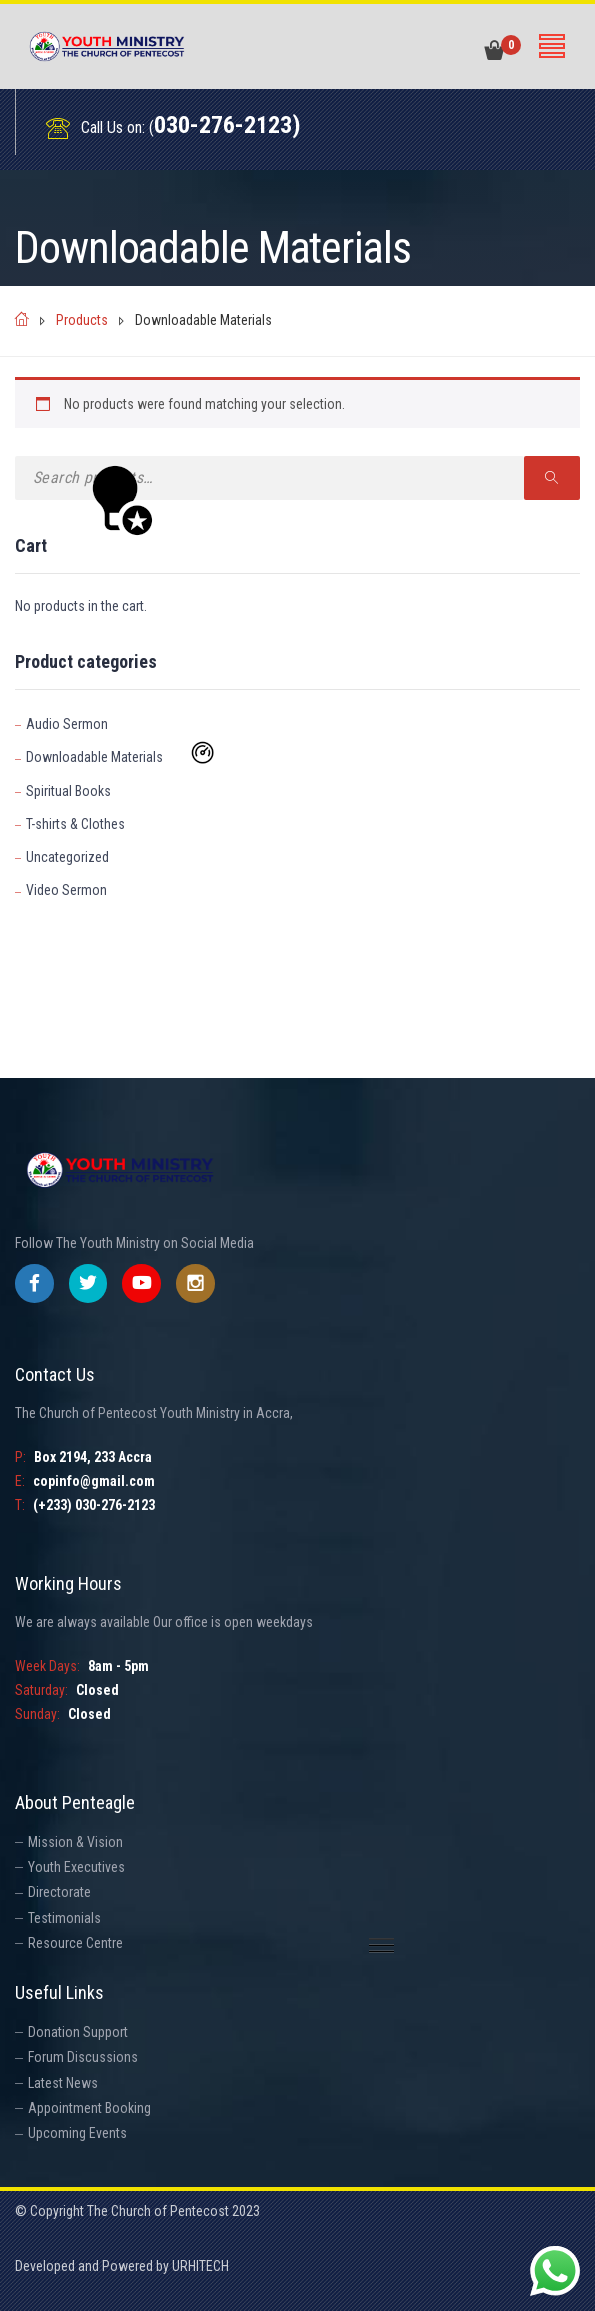 This screenshot has height=2311, width=595. Describe the element at coordinates (381, 1944) in the screenshot. I see `open navigation menu` at that location.